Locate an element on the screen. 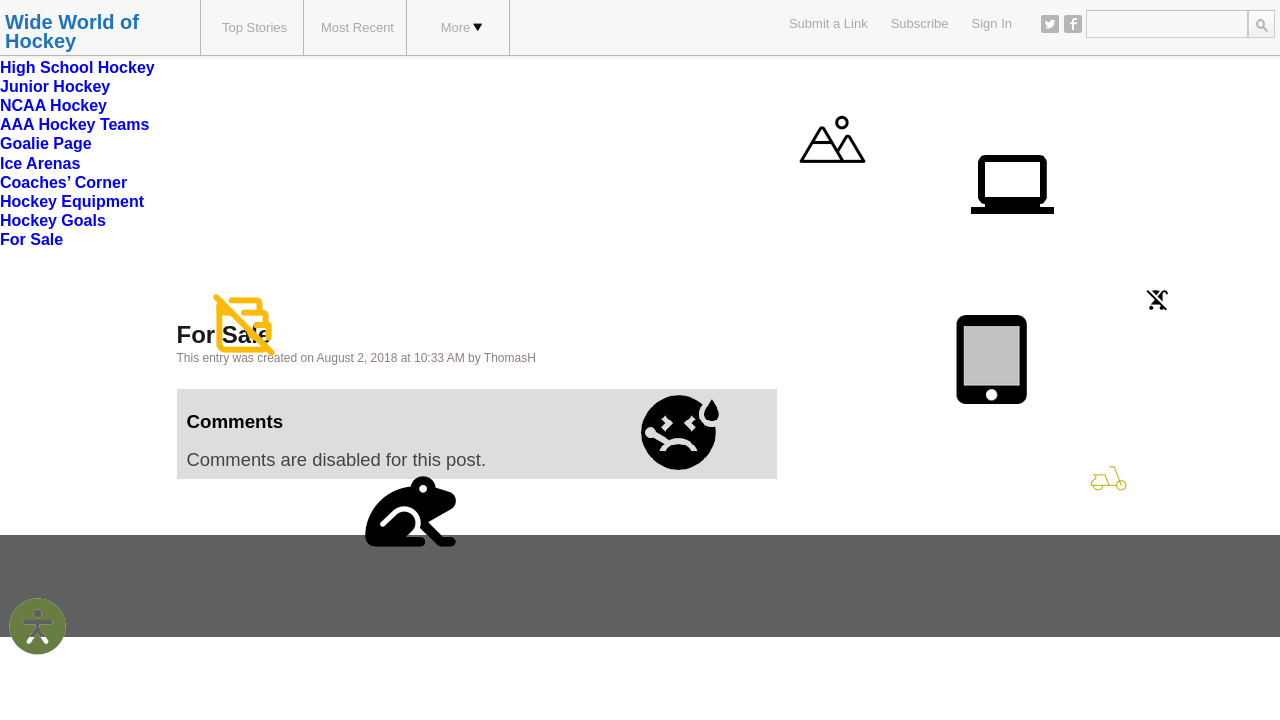 The image size is (1280, 720). wallet feature unavailable or disabled is located at coordinates (244, 325).